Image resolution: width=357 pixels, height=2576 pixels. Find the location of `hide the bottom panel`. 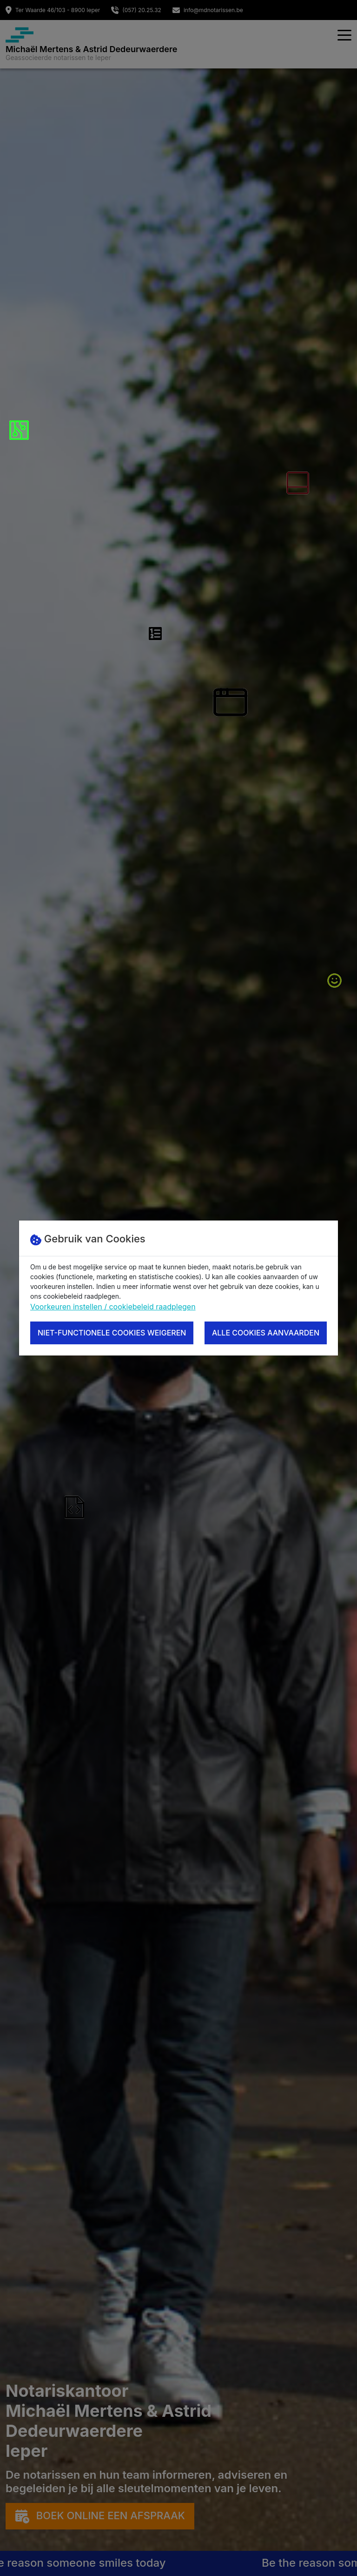

hide the bottom panel is located at coordinates (298, 483).